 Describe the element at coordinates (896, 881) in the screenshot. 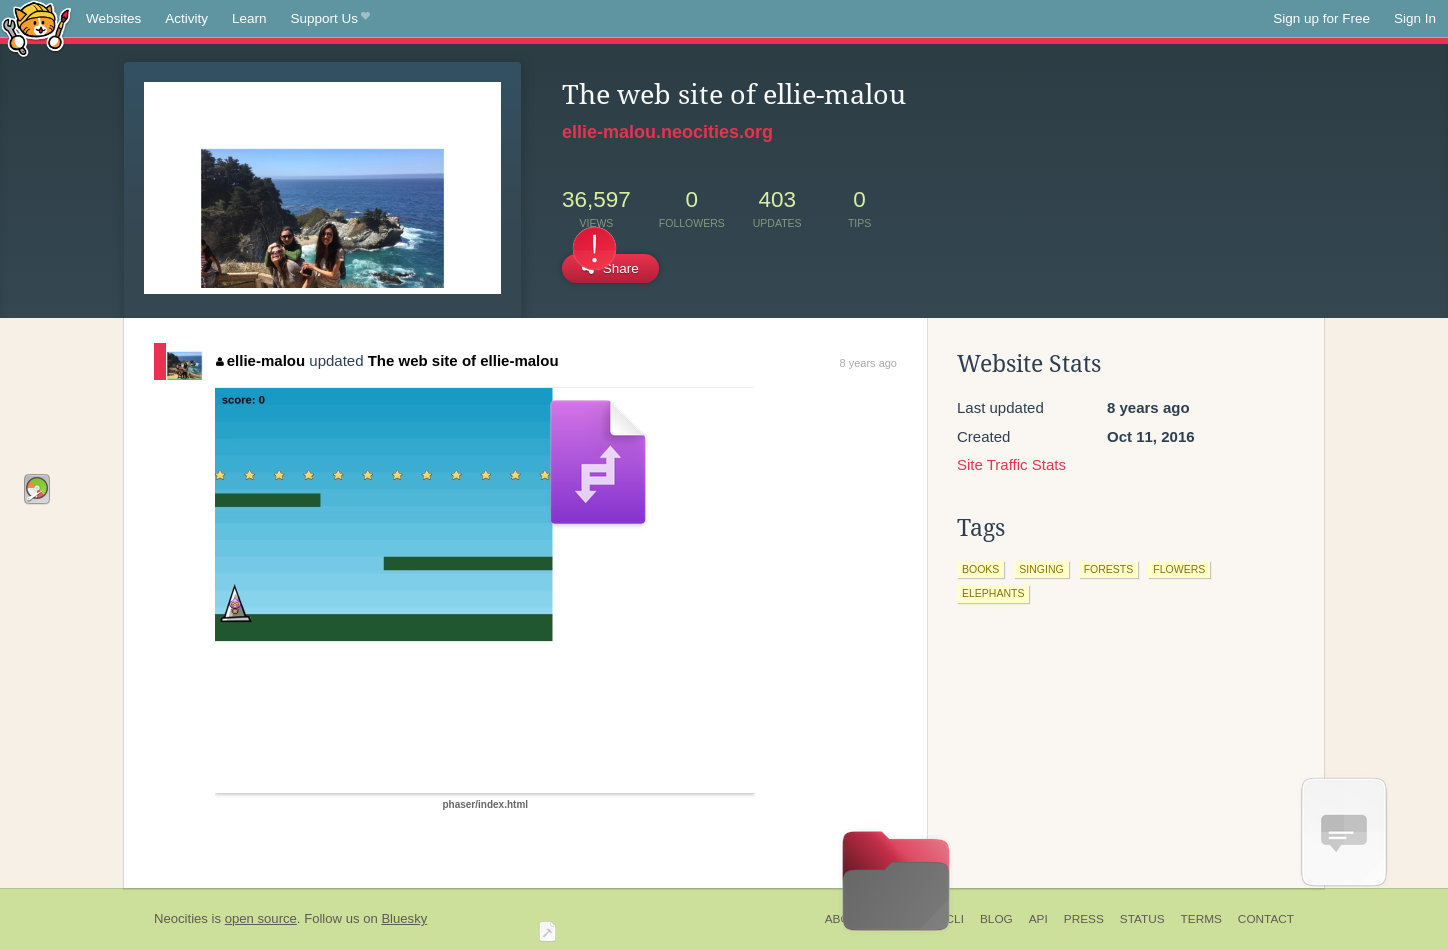

I see `drop files here to move them into this folder` at that location.